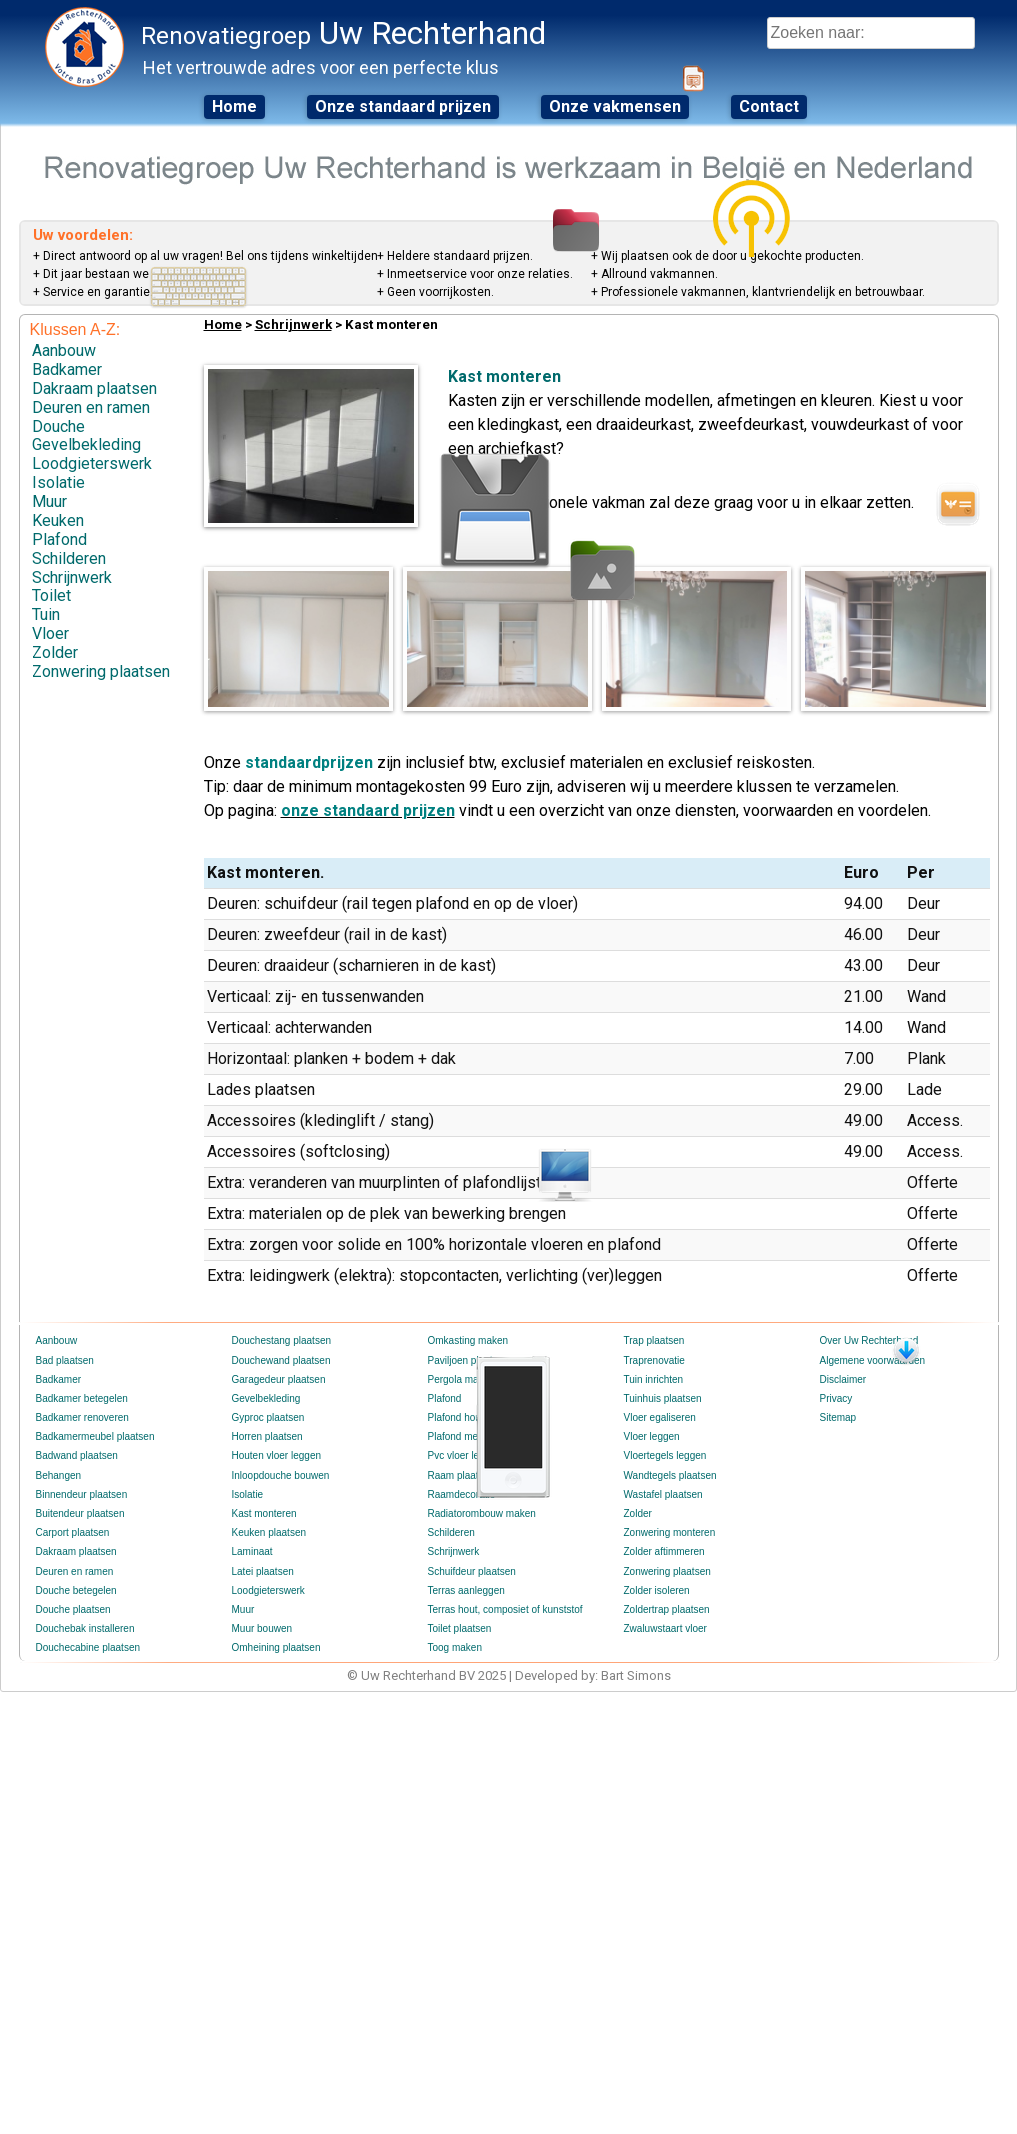  Describe the element at coordinates (495, 511) in the screenshot. I see `access superdisk or floppy drive storage` at that location.